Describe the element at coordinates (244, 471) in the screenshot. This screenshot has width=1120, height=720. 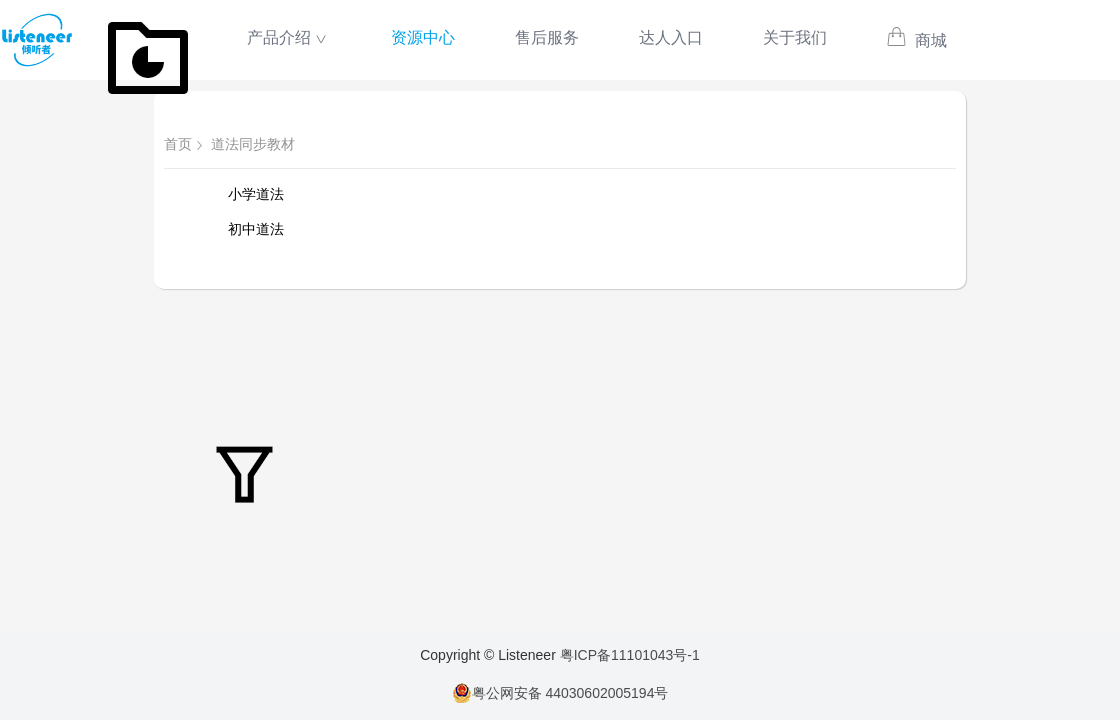
I see `filter or sort content` at that location.